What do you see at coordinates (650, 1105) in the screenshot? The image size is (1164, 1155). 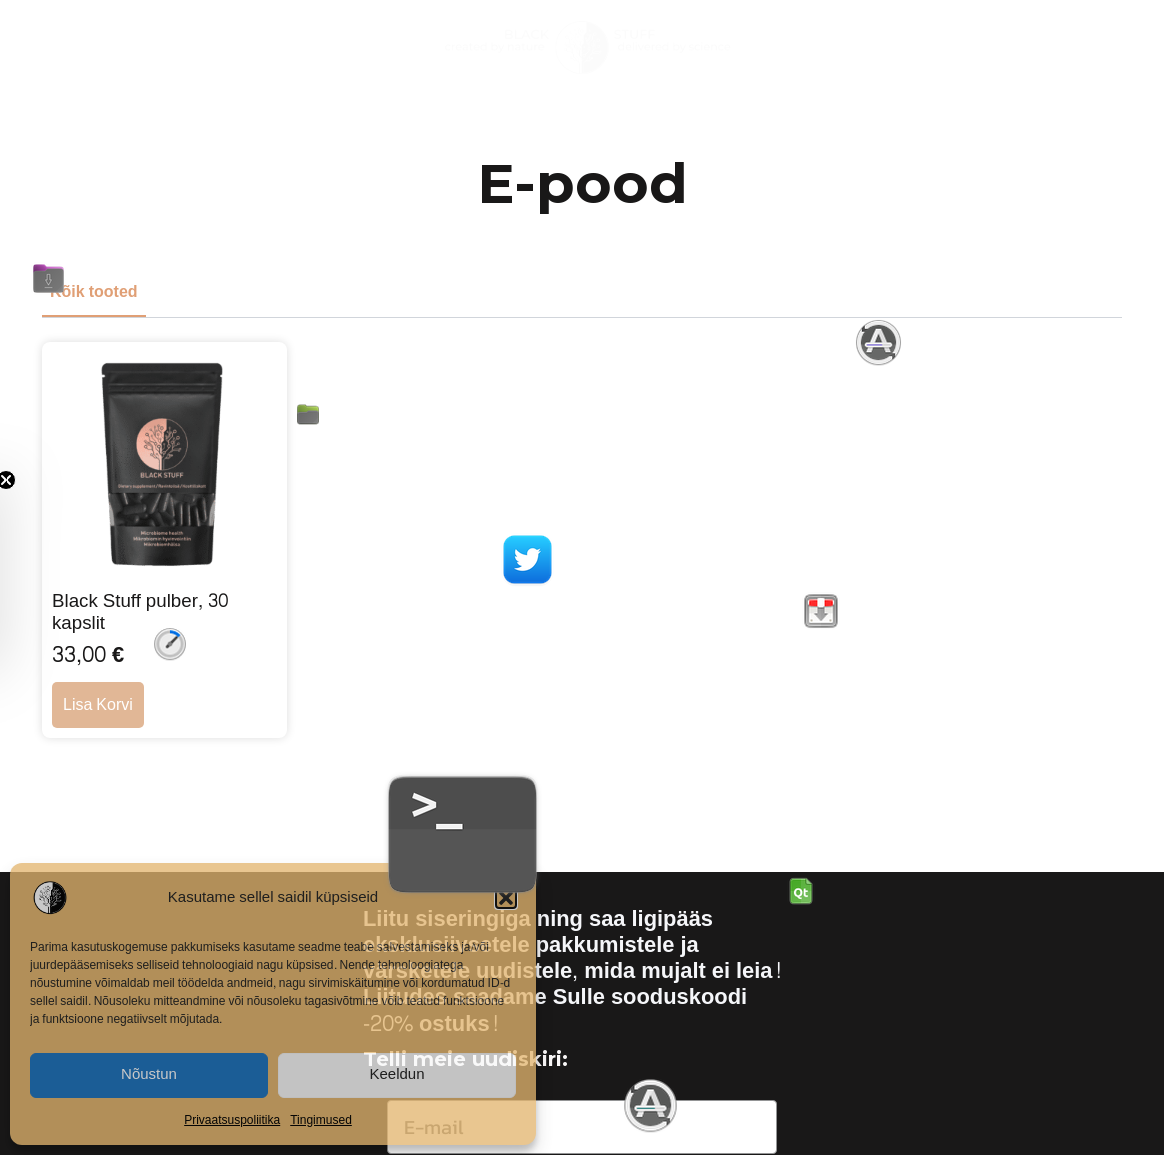 I see `check for system software updates` at bounding box center [650, 1105].